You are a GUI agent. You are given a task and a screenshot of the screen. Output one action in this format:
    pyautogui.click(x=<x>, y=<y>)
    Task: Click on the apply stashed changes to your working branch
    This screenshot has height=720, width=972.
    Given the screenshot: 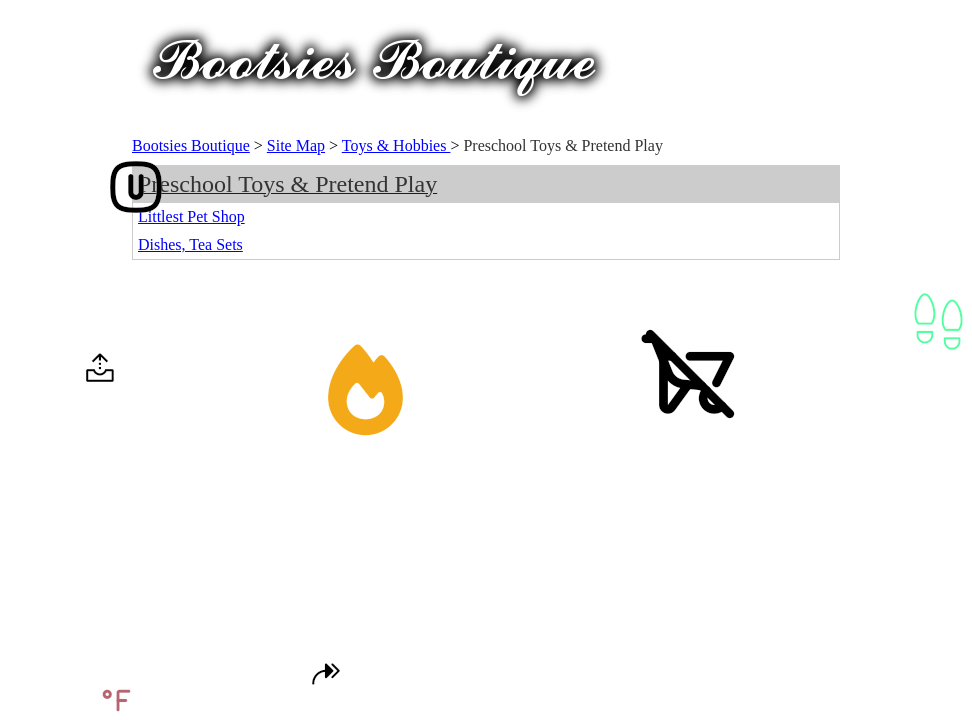 What is the action you would take?
    pyautogui.click(x=101, y=367)
    